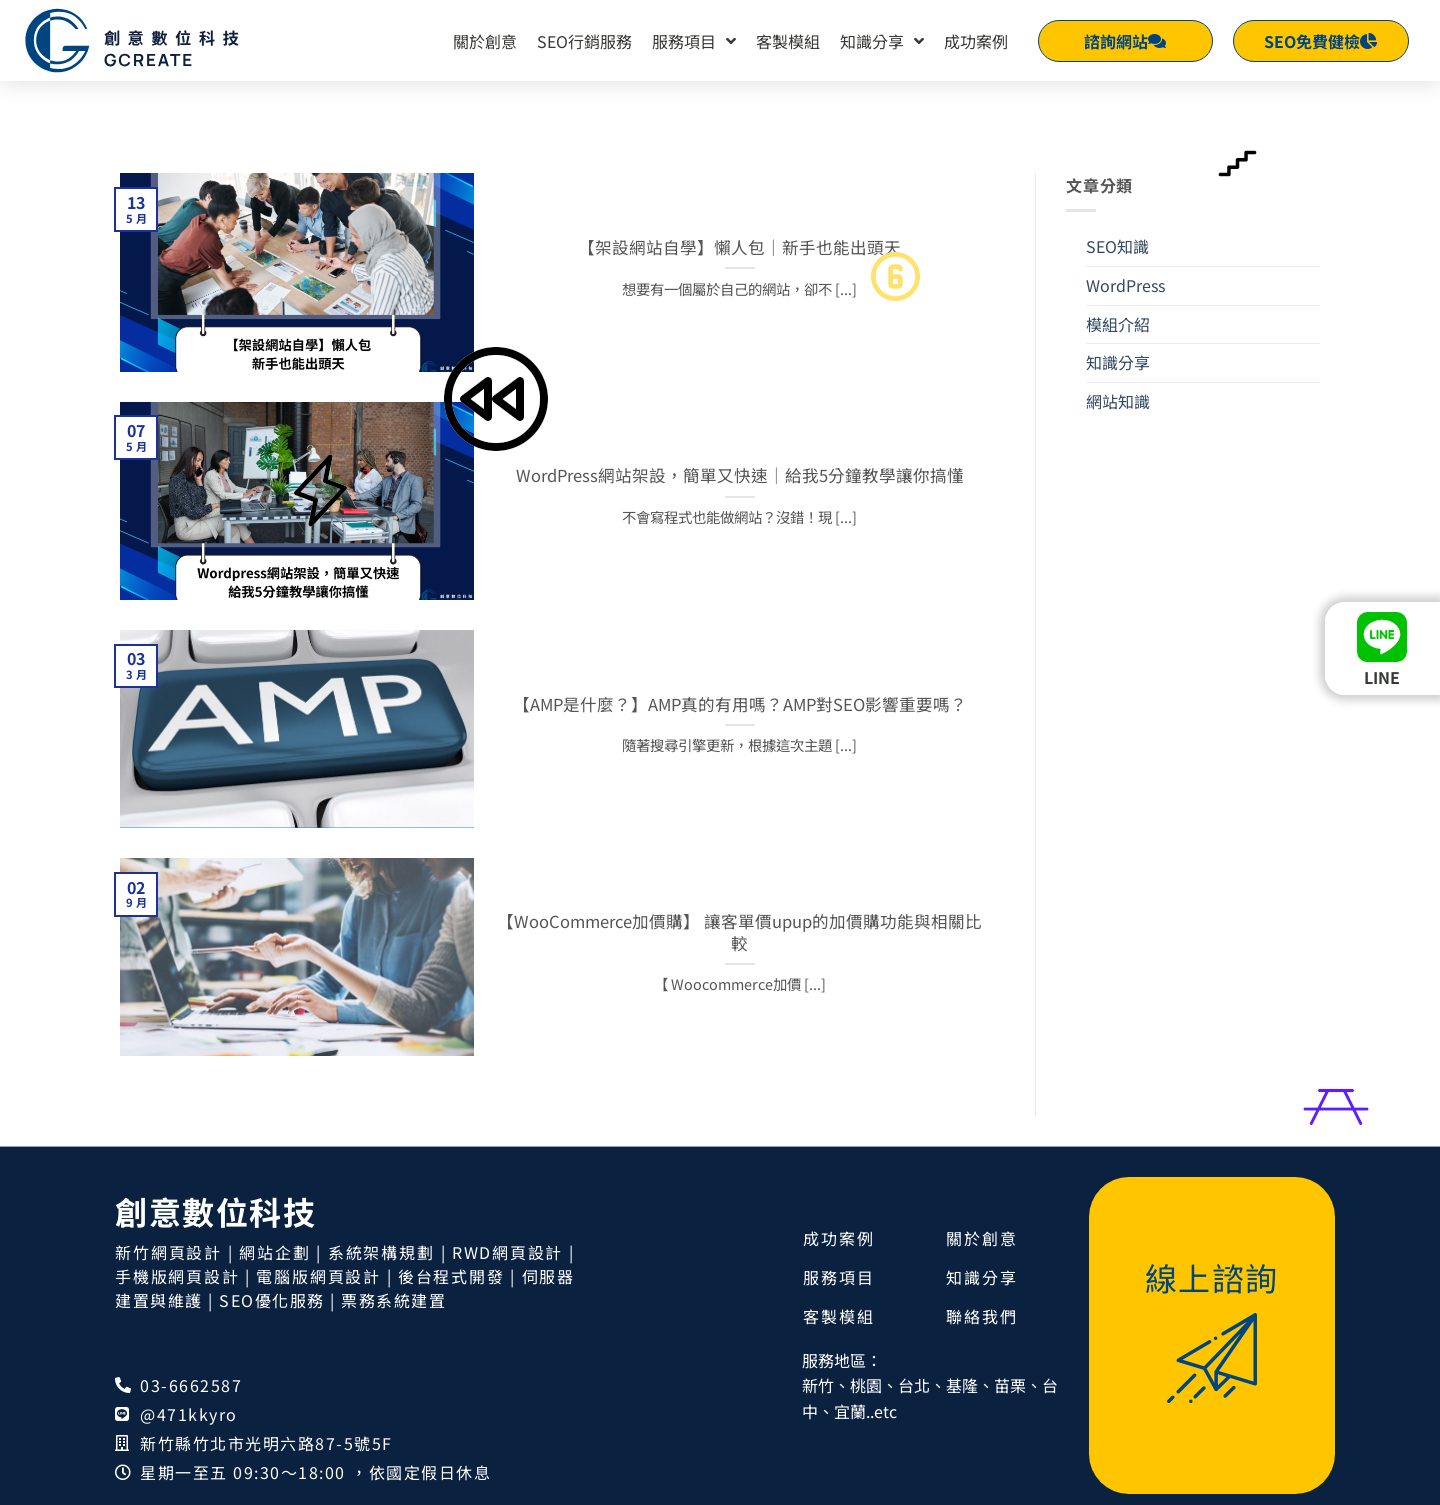 The image size is (1440, 1505). I want to click on quick actions or shortcuts, so click(320, 490).